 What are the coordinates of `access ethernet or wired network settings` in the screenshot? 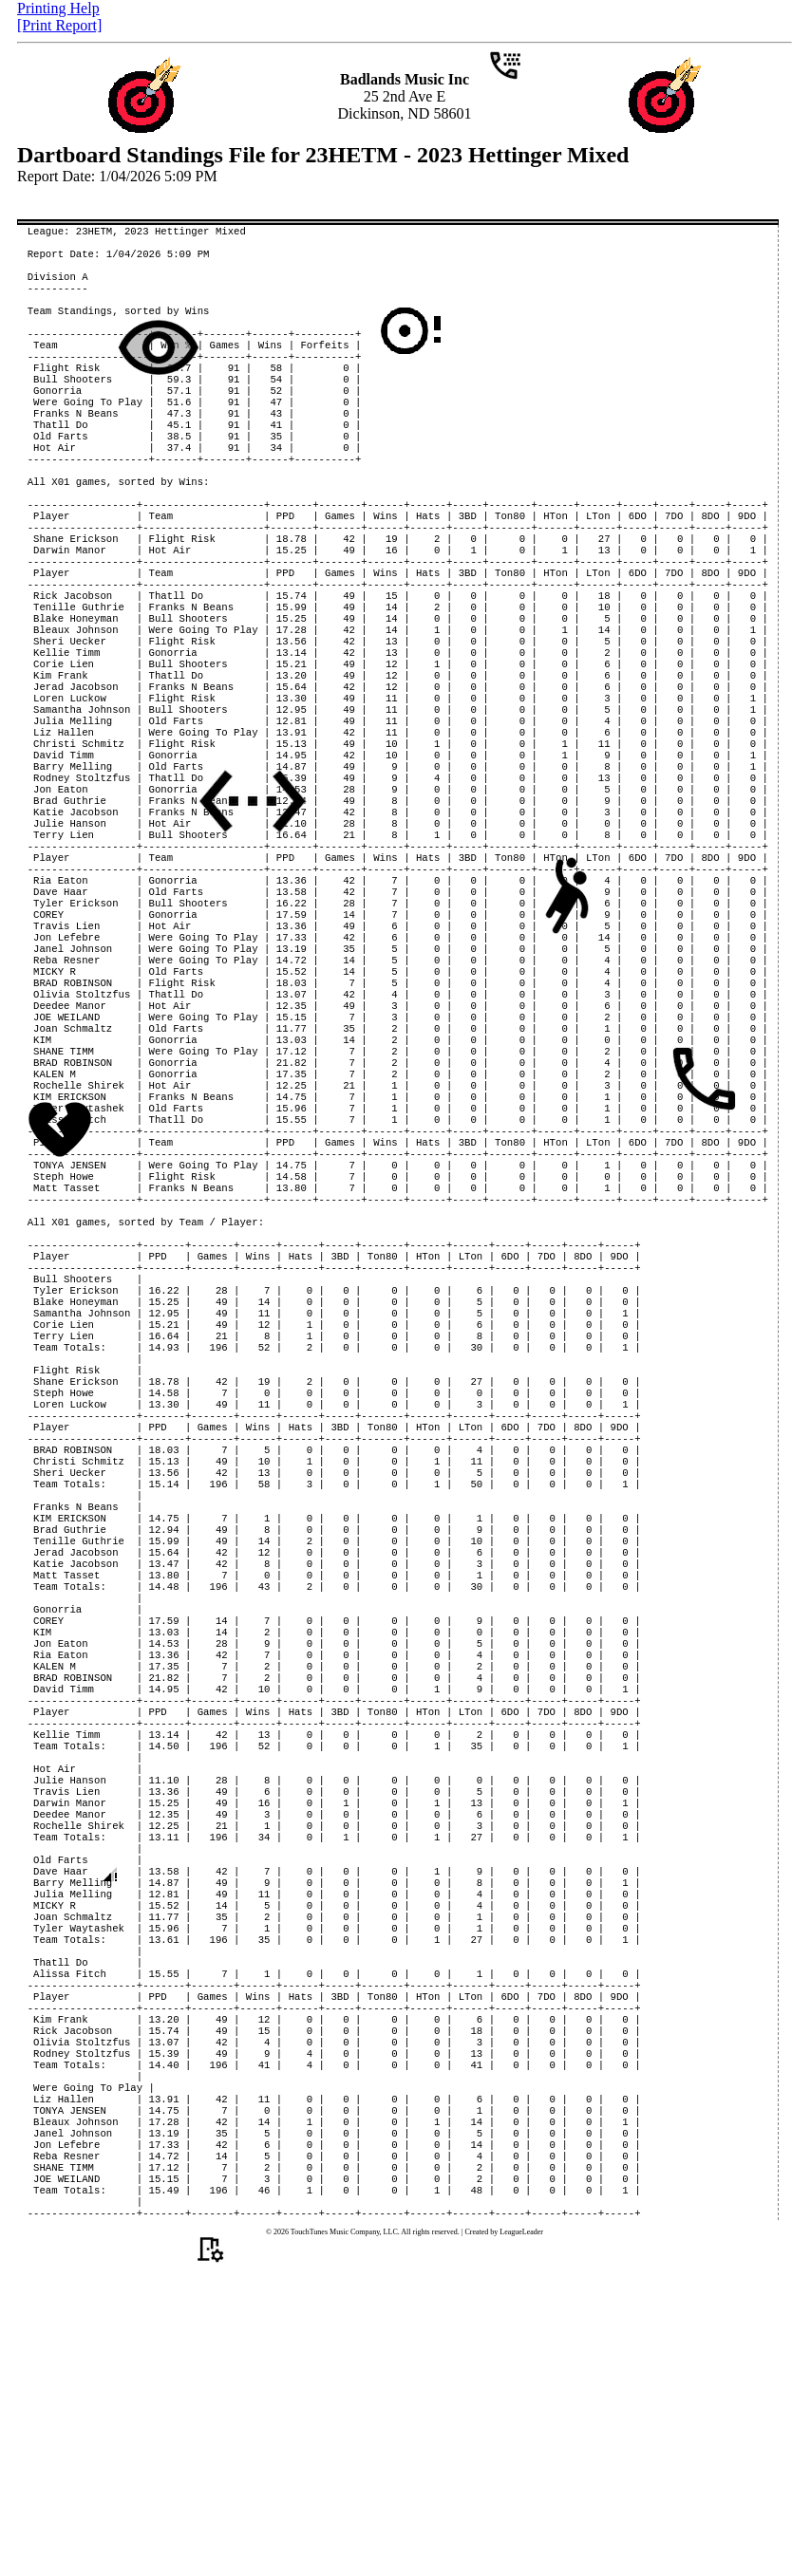 It's located at (253, 801).